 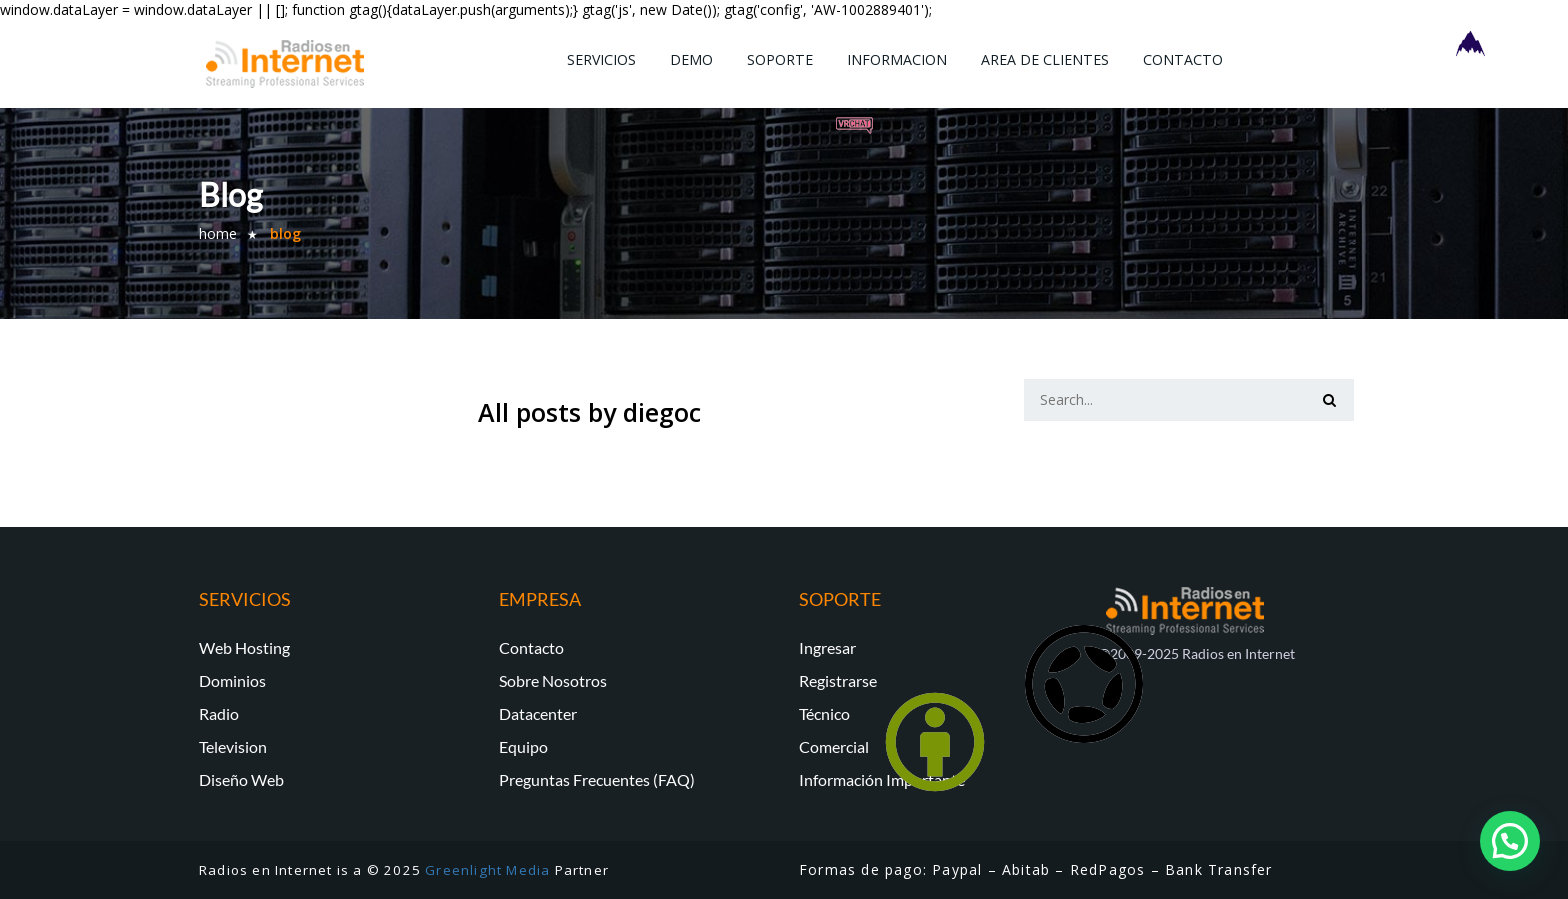 I want to click on indicates creative commons attribution required, so click(x=935, y=742).